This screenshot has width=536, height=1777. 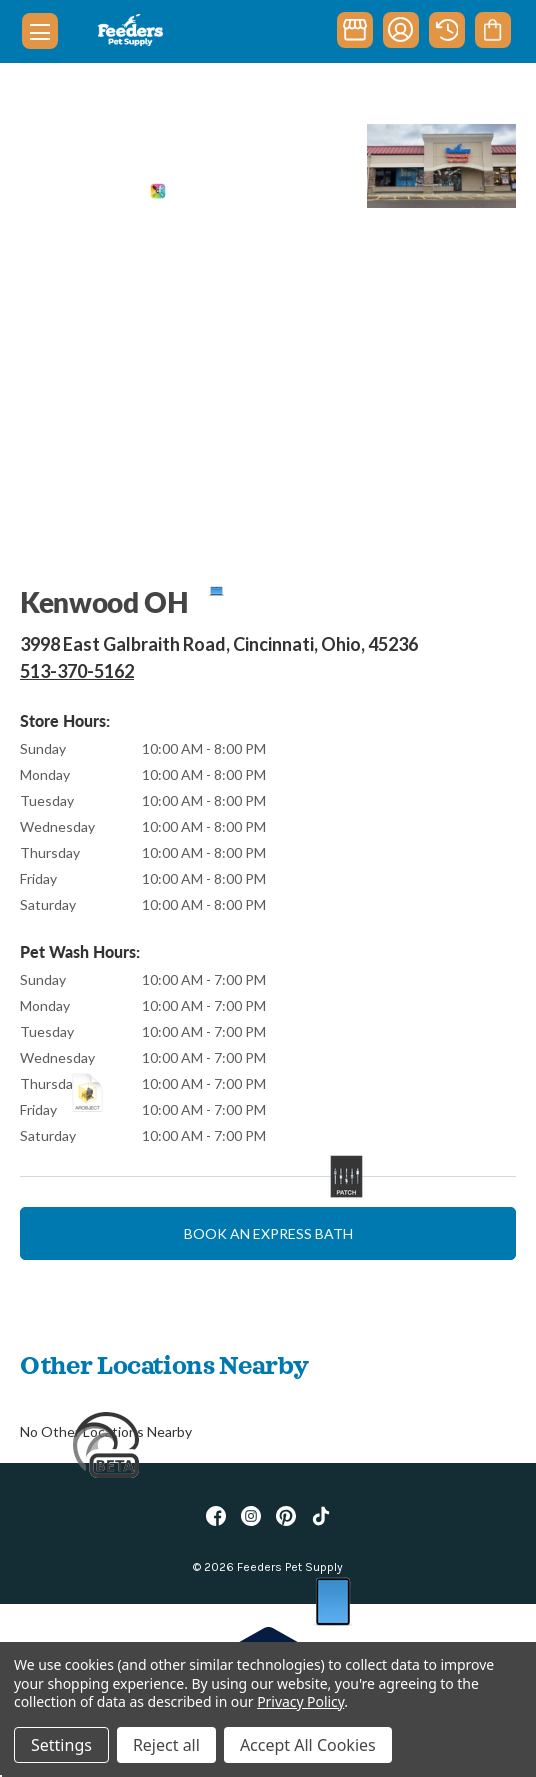 What do you see at coordinates (106, 1445) in the screenshot?
I see `open microsoft edge beta browser` at bounding box center [106, 1445].